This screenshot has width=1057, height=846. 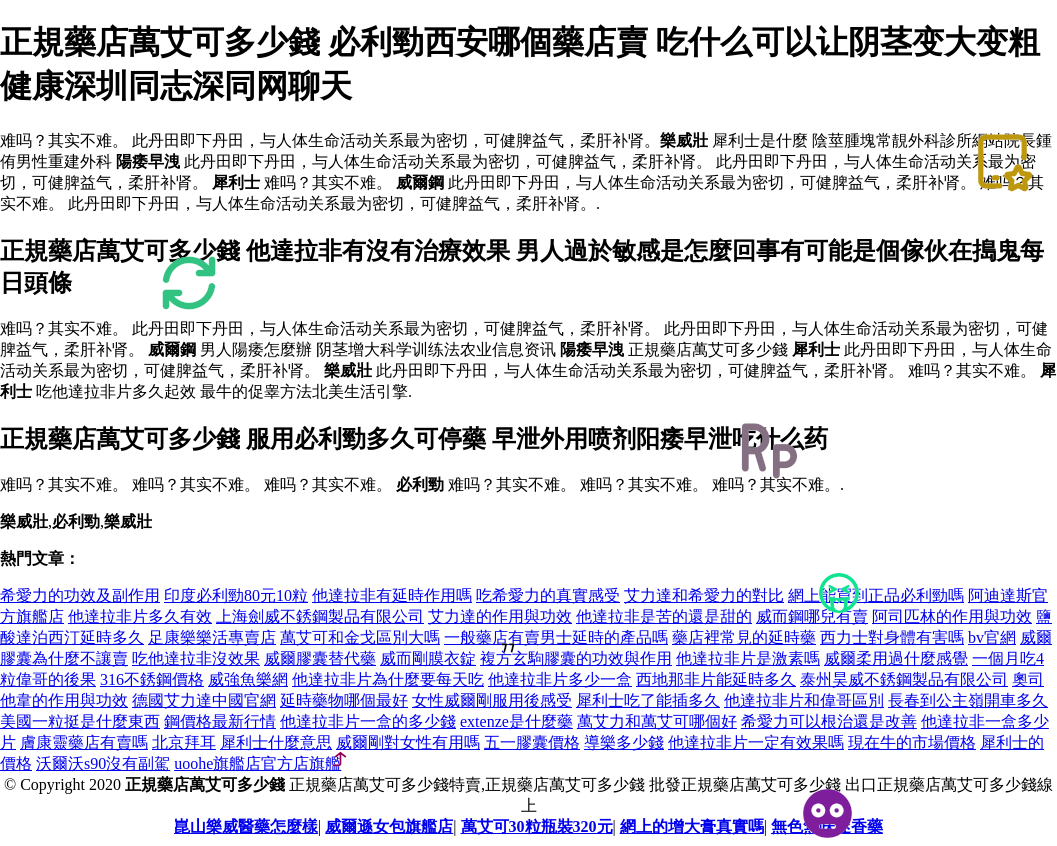 I want to click on flushed or surprised reaction emoji, so click(x=827, y=813).